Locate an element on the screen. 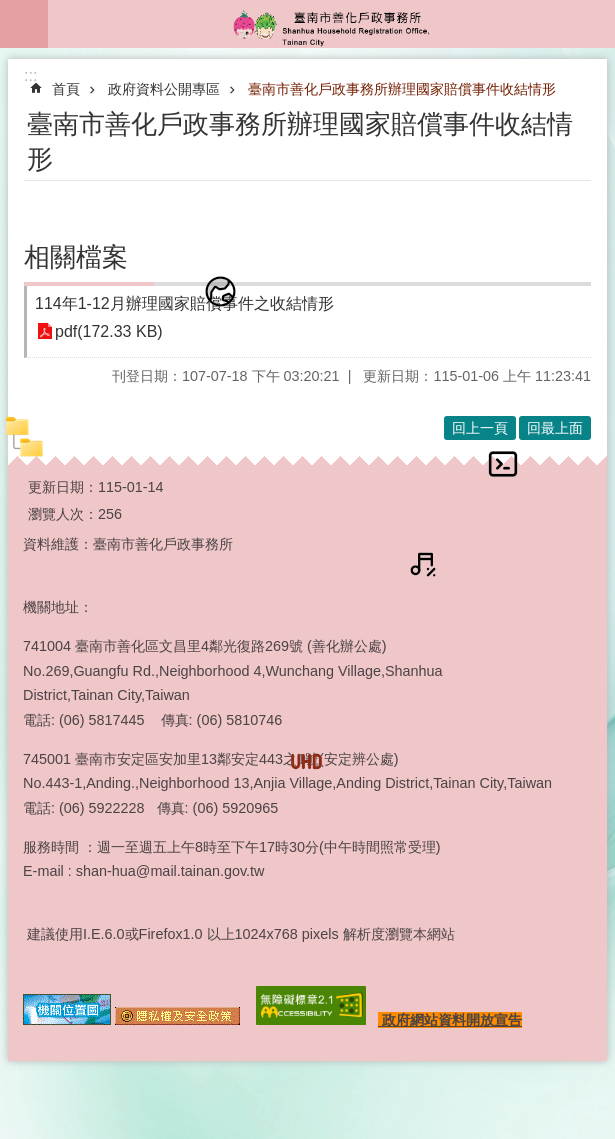  view folder hierarchy or directory structure is located at coordinates (25, 436).